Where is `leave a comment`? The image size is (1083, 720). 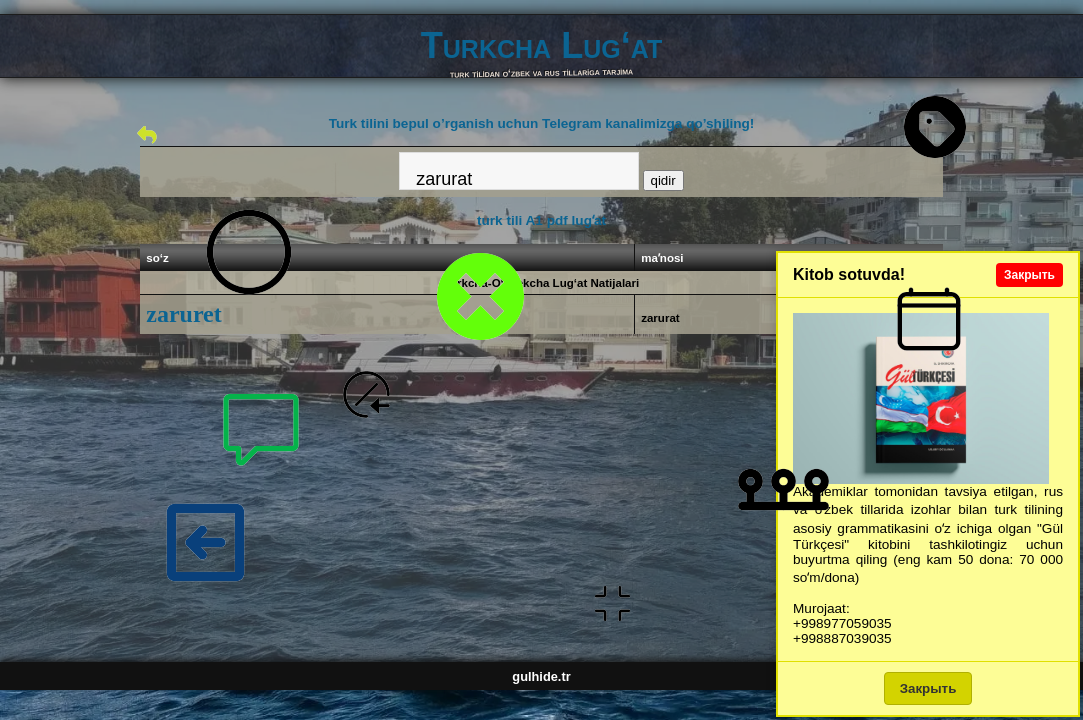
leave a comment is located at coordinates (261, 428).